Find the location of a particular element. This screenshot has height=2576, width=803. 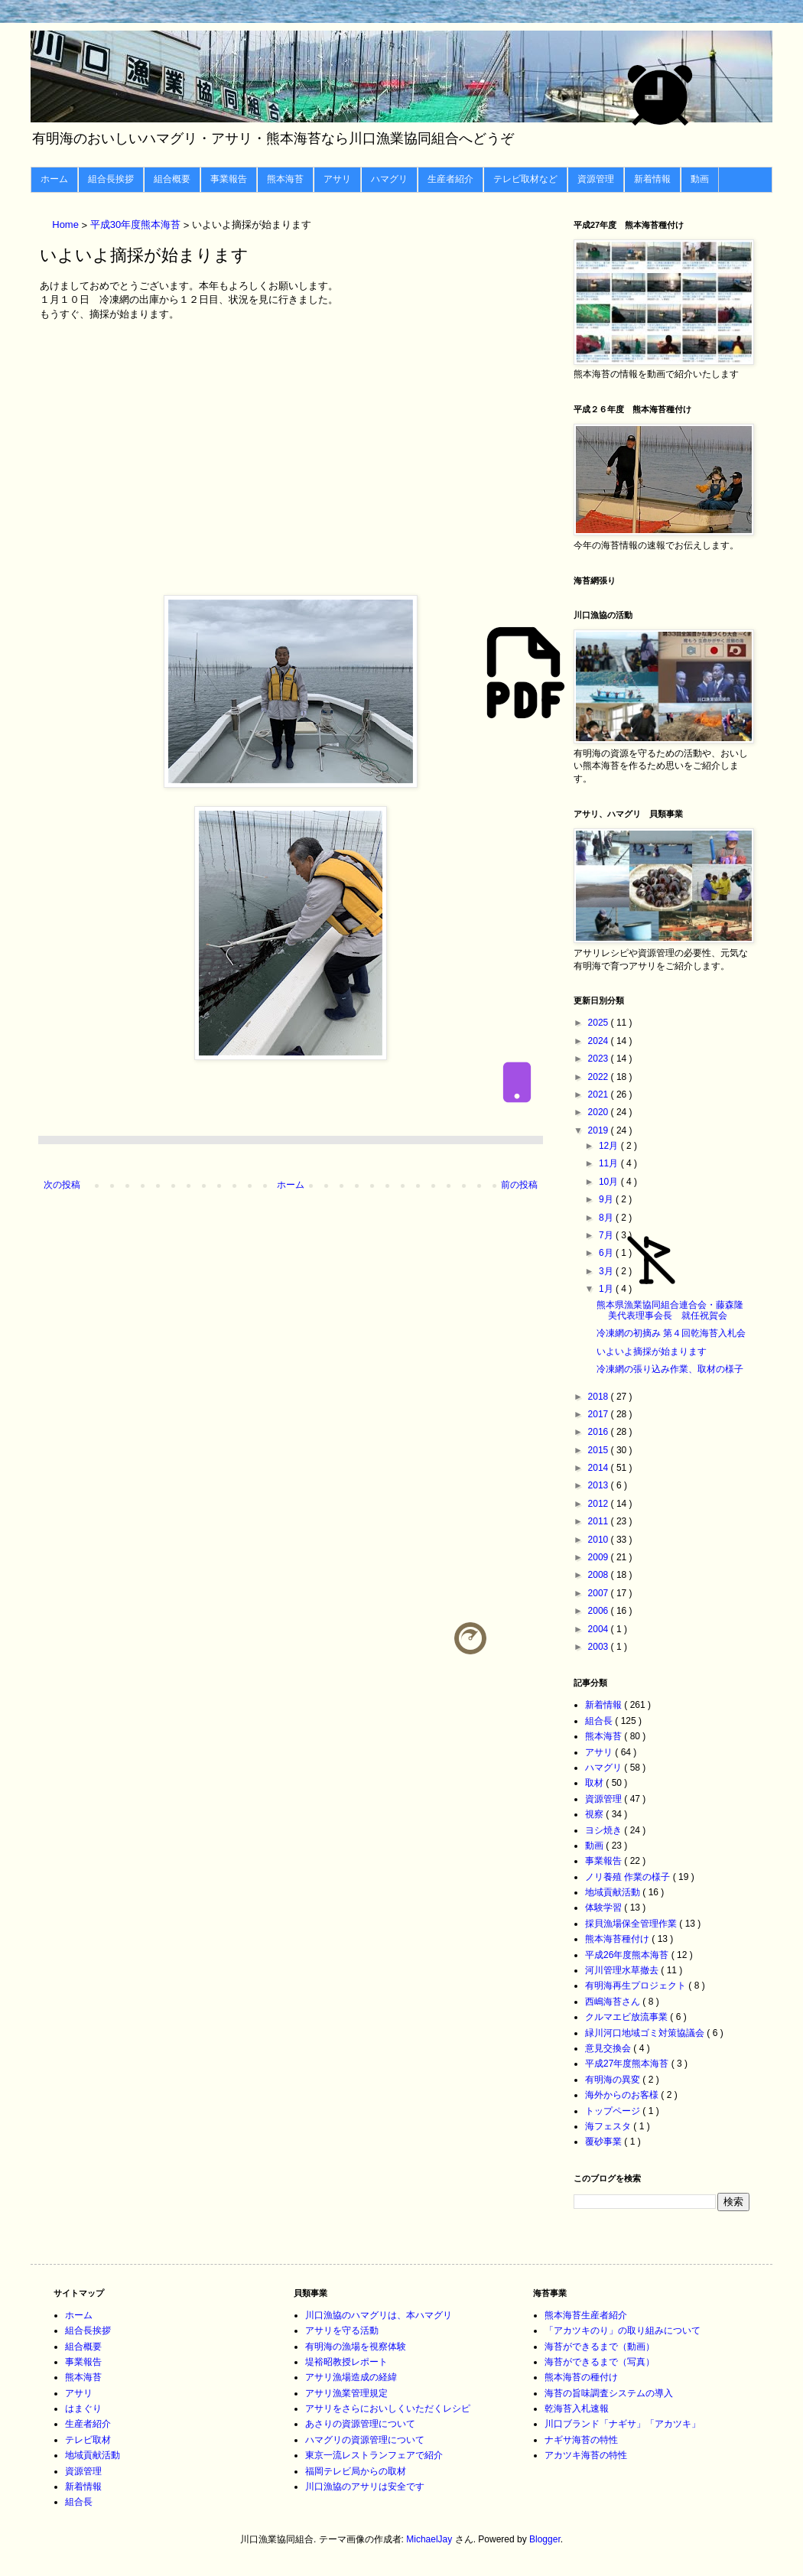

indicates mobile device or smartphone is located at coordinates (517, 1082).